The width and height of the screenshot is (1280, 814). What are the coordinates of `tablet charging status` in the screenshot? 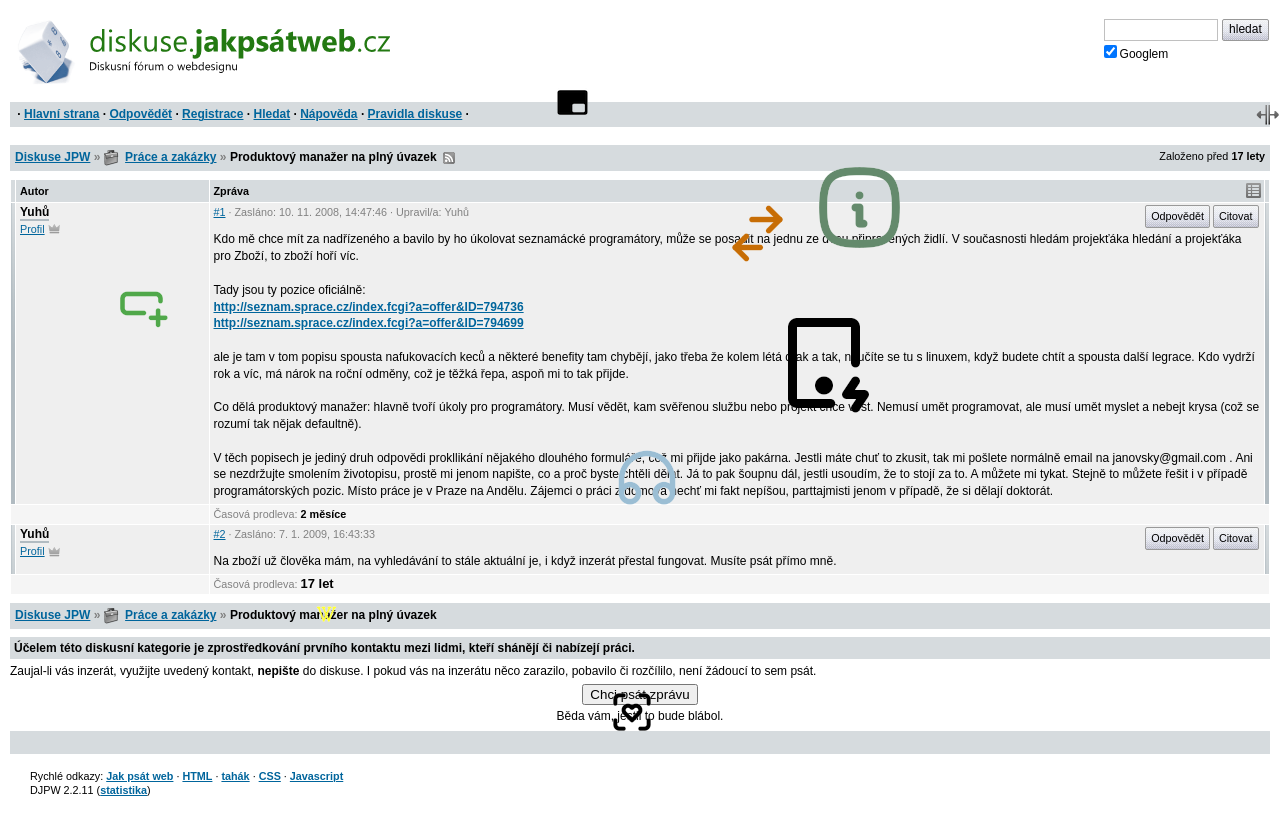 It's located at (824, 363).